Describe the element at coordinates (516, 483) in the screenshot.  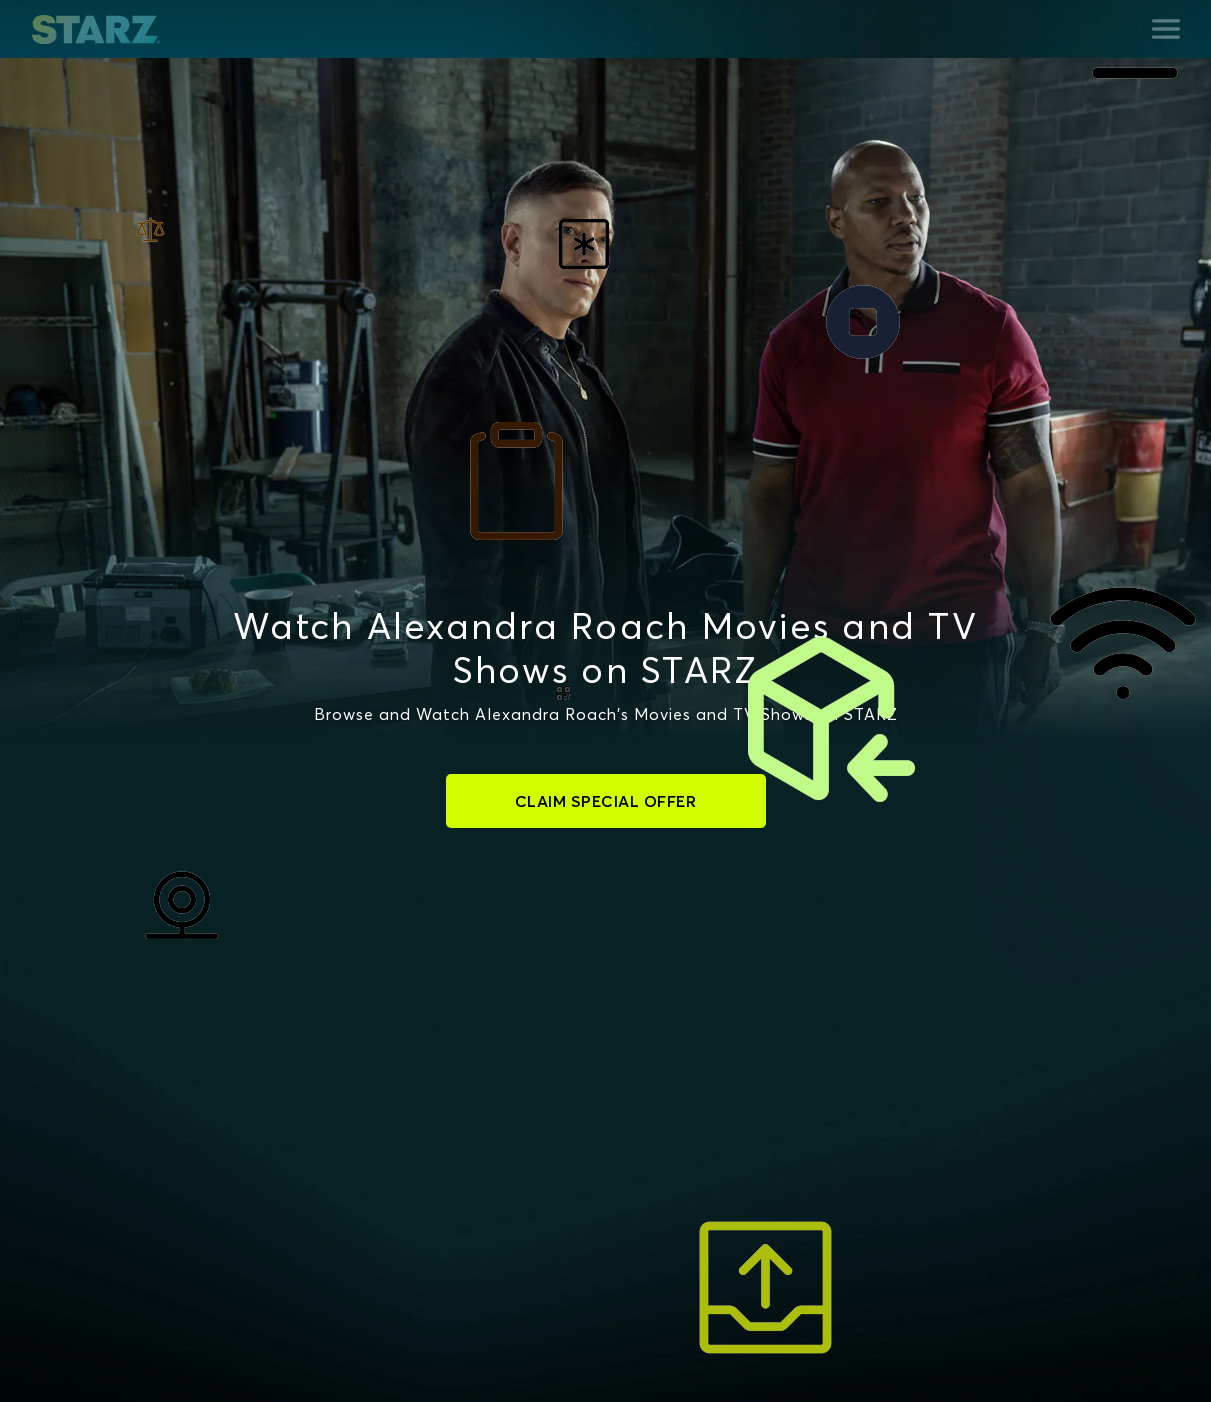
I see `paste copied content from clipboard` at that location.